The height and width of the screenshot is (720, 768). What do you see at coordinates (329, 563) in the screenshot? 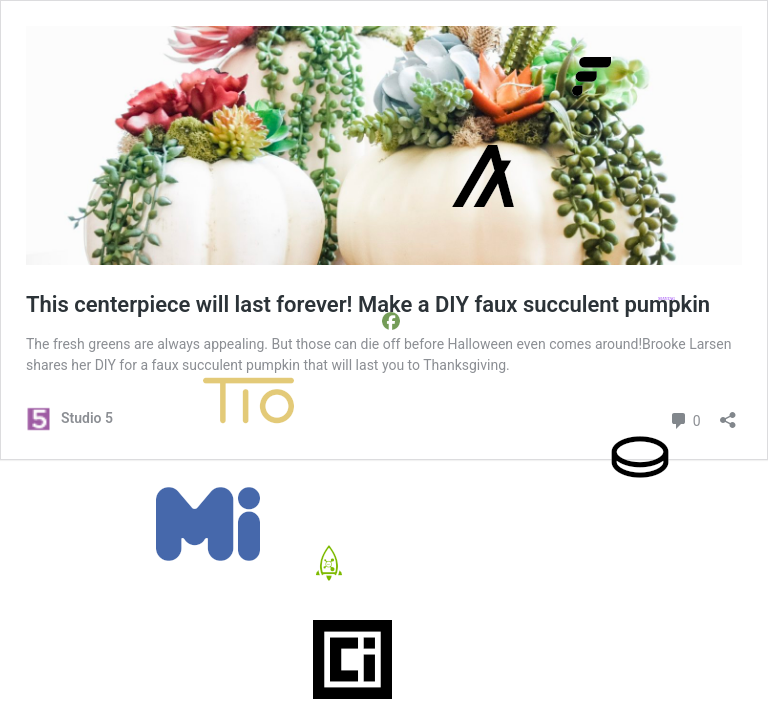
I see `Apache RocketMQ logo` at bounding box center [329, 563].